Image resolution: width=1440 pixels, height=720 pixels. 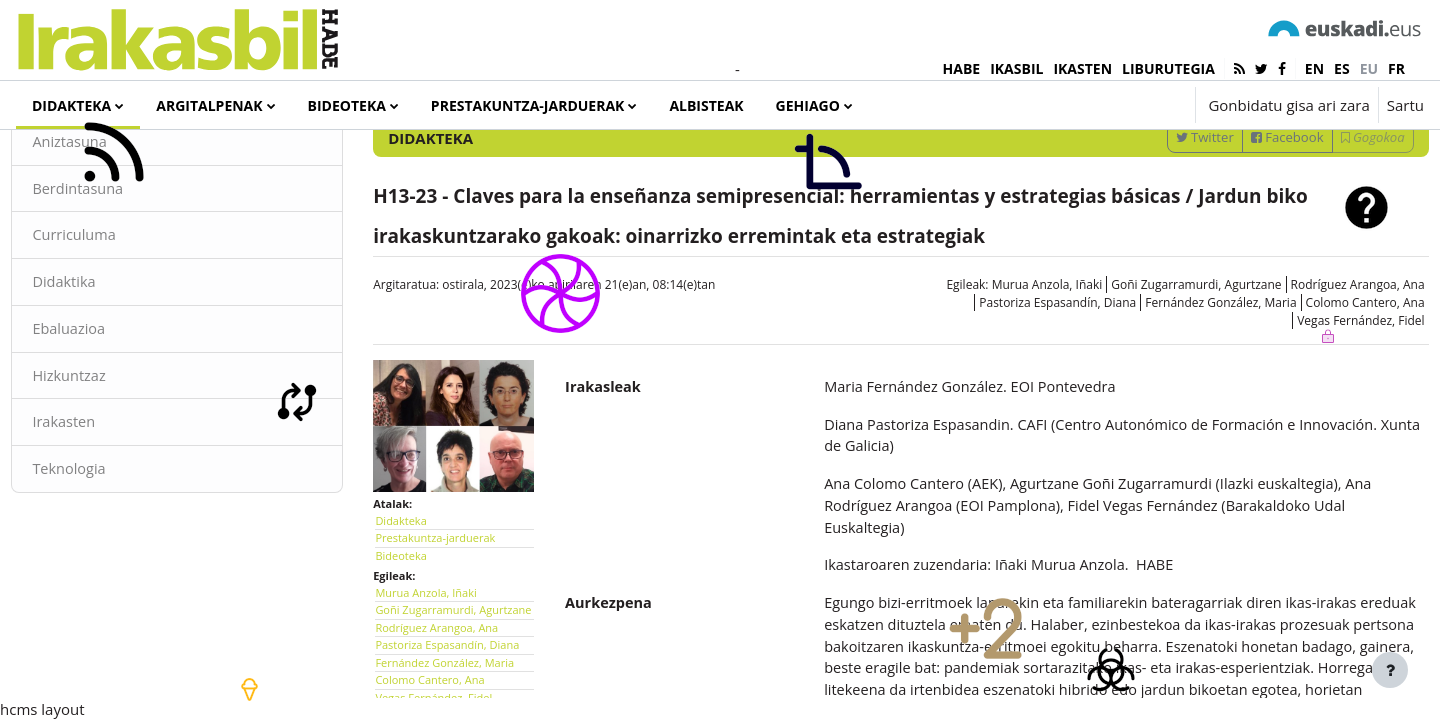 I want to click on swap or exchange items, so click(x=297, y=402).